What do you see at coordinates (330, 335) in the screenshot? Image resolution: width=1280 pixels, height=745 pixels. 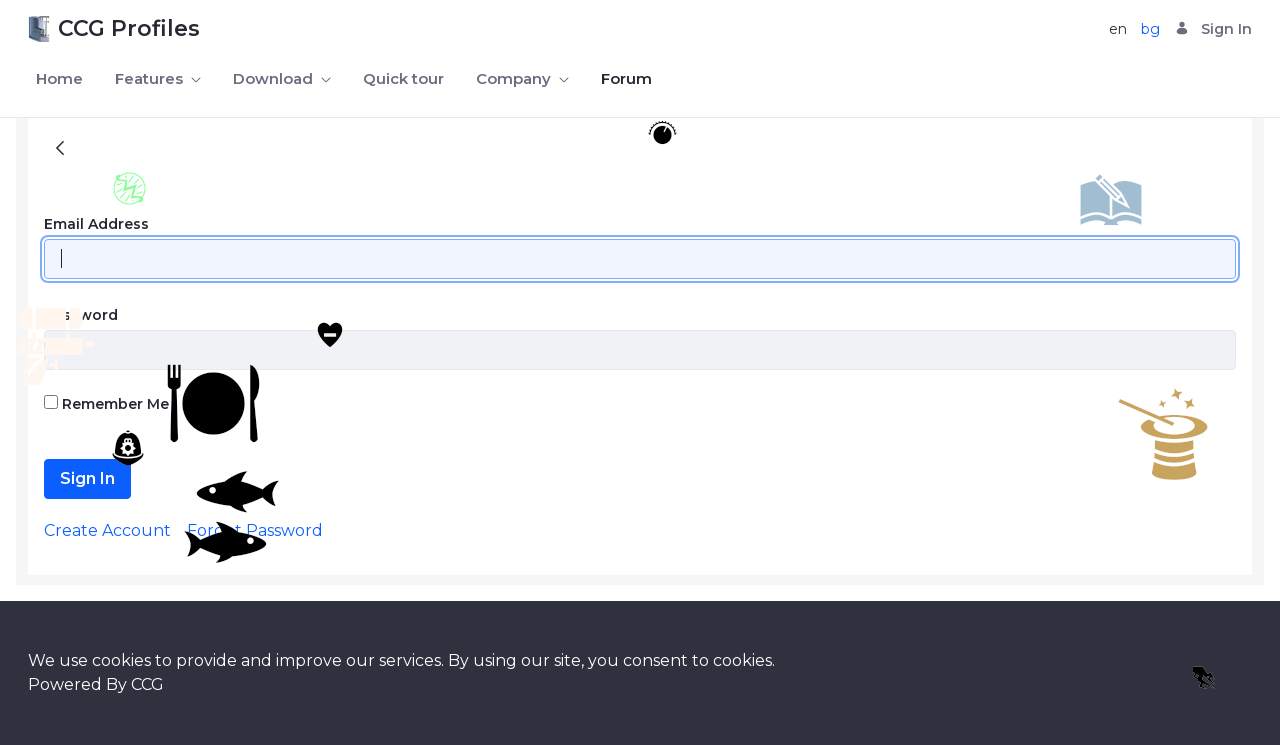 I see `remove from favorites` at bounding box center [330, 335].